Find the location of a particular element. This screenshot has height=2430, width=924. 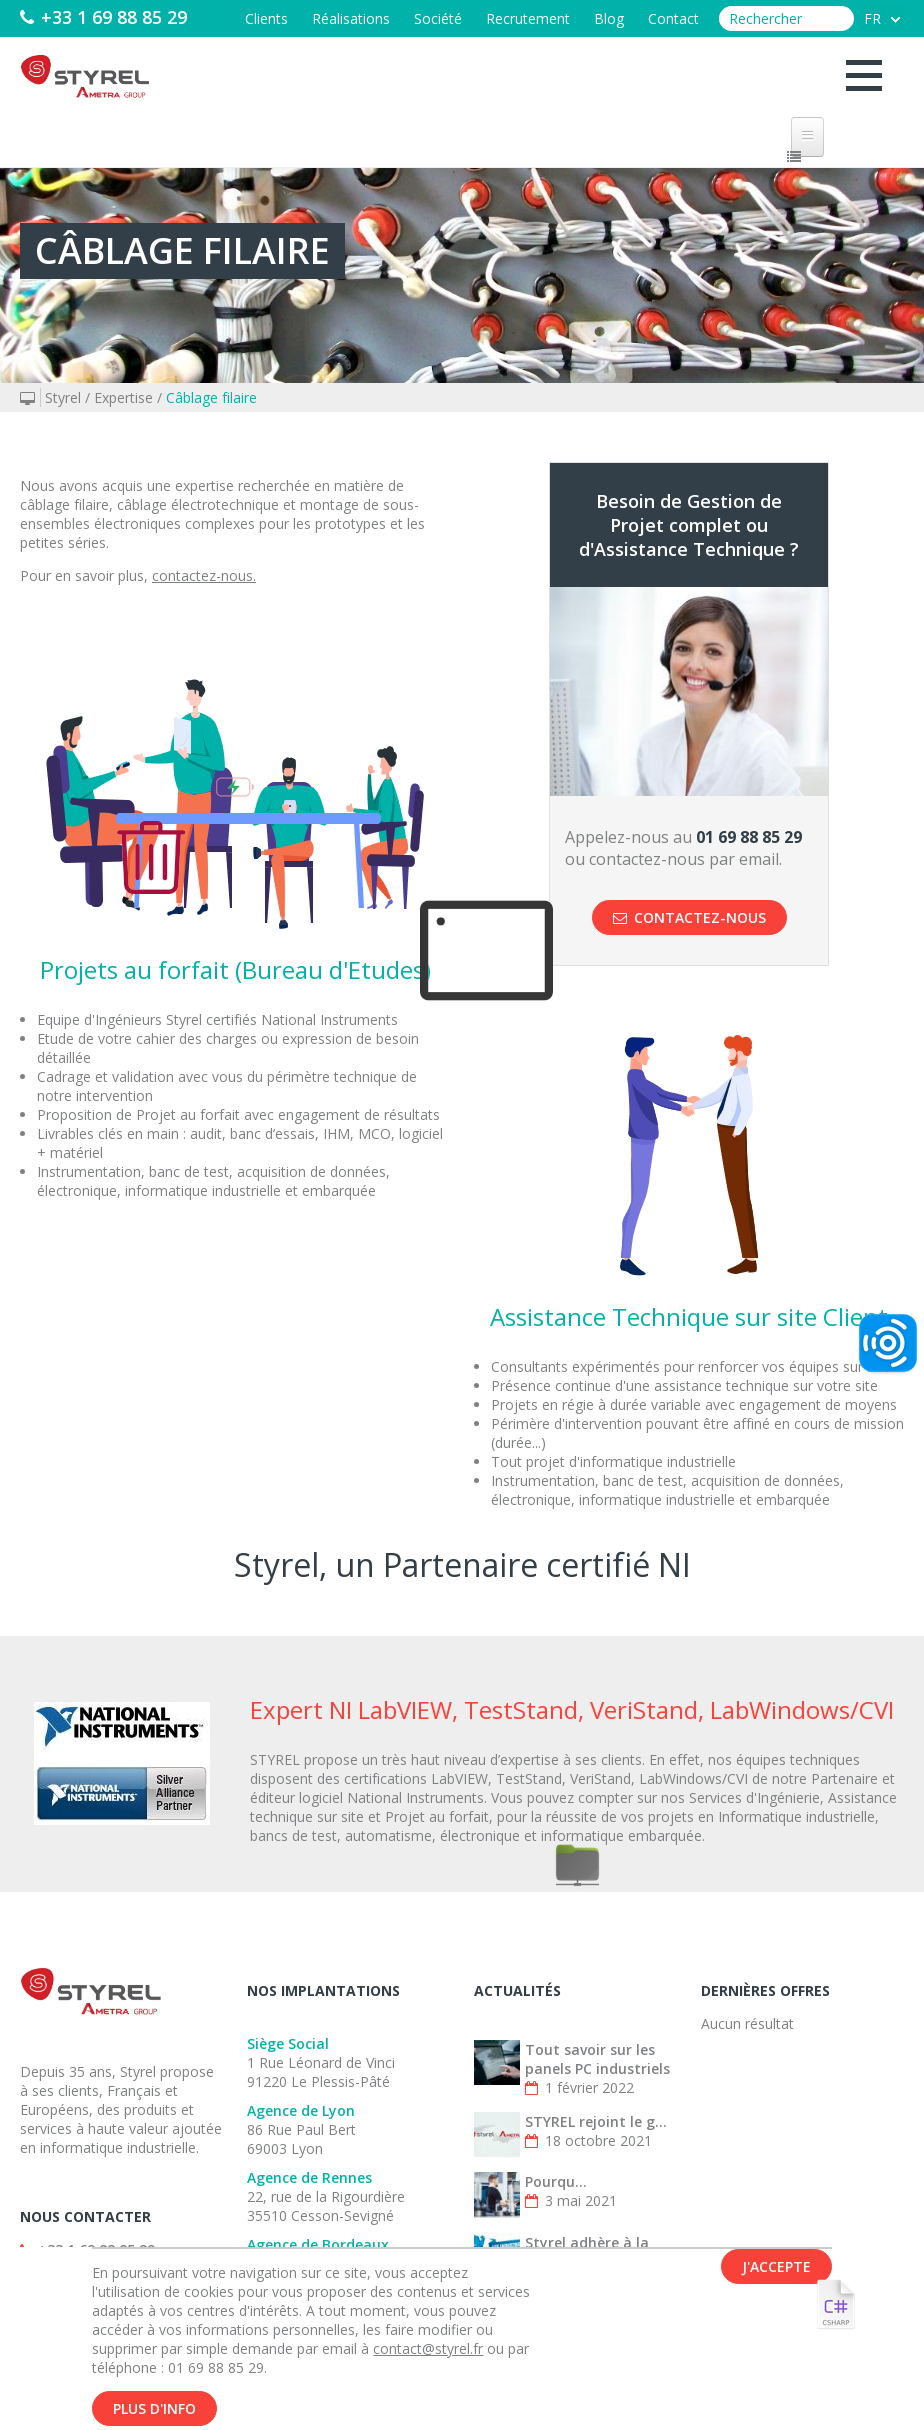

indicates tablet device connected is located at coordinates (486, 950).